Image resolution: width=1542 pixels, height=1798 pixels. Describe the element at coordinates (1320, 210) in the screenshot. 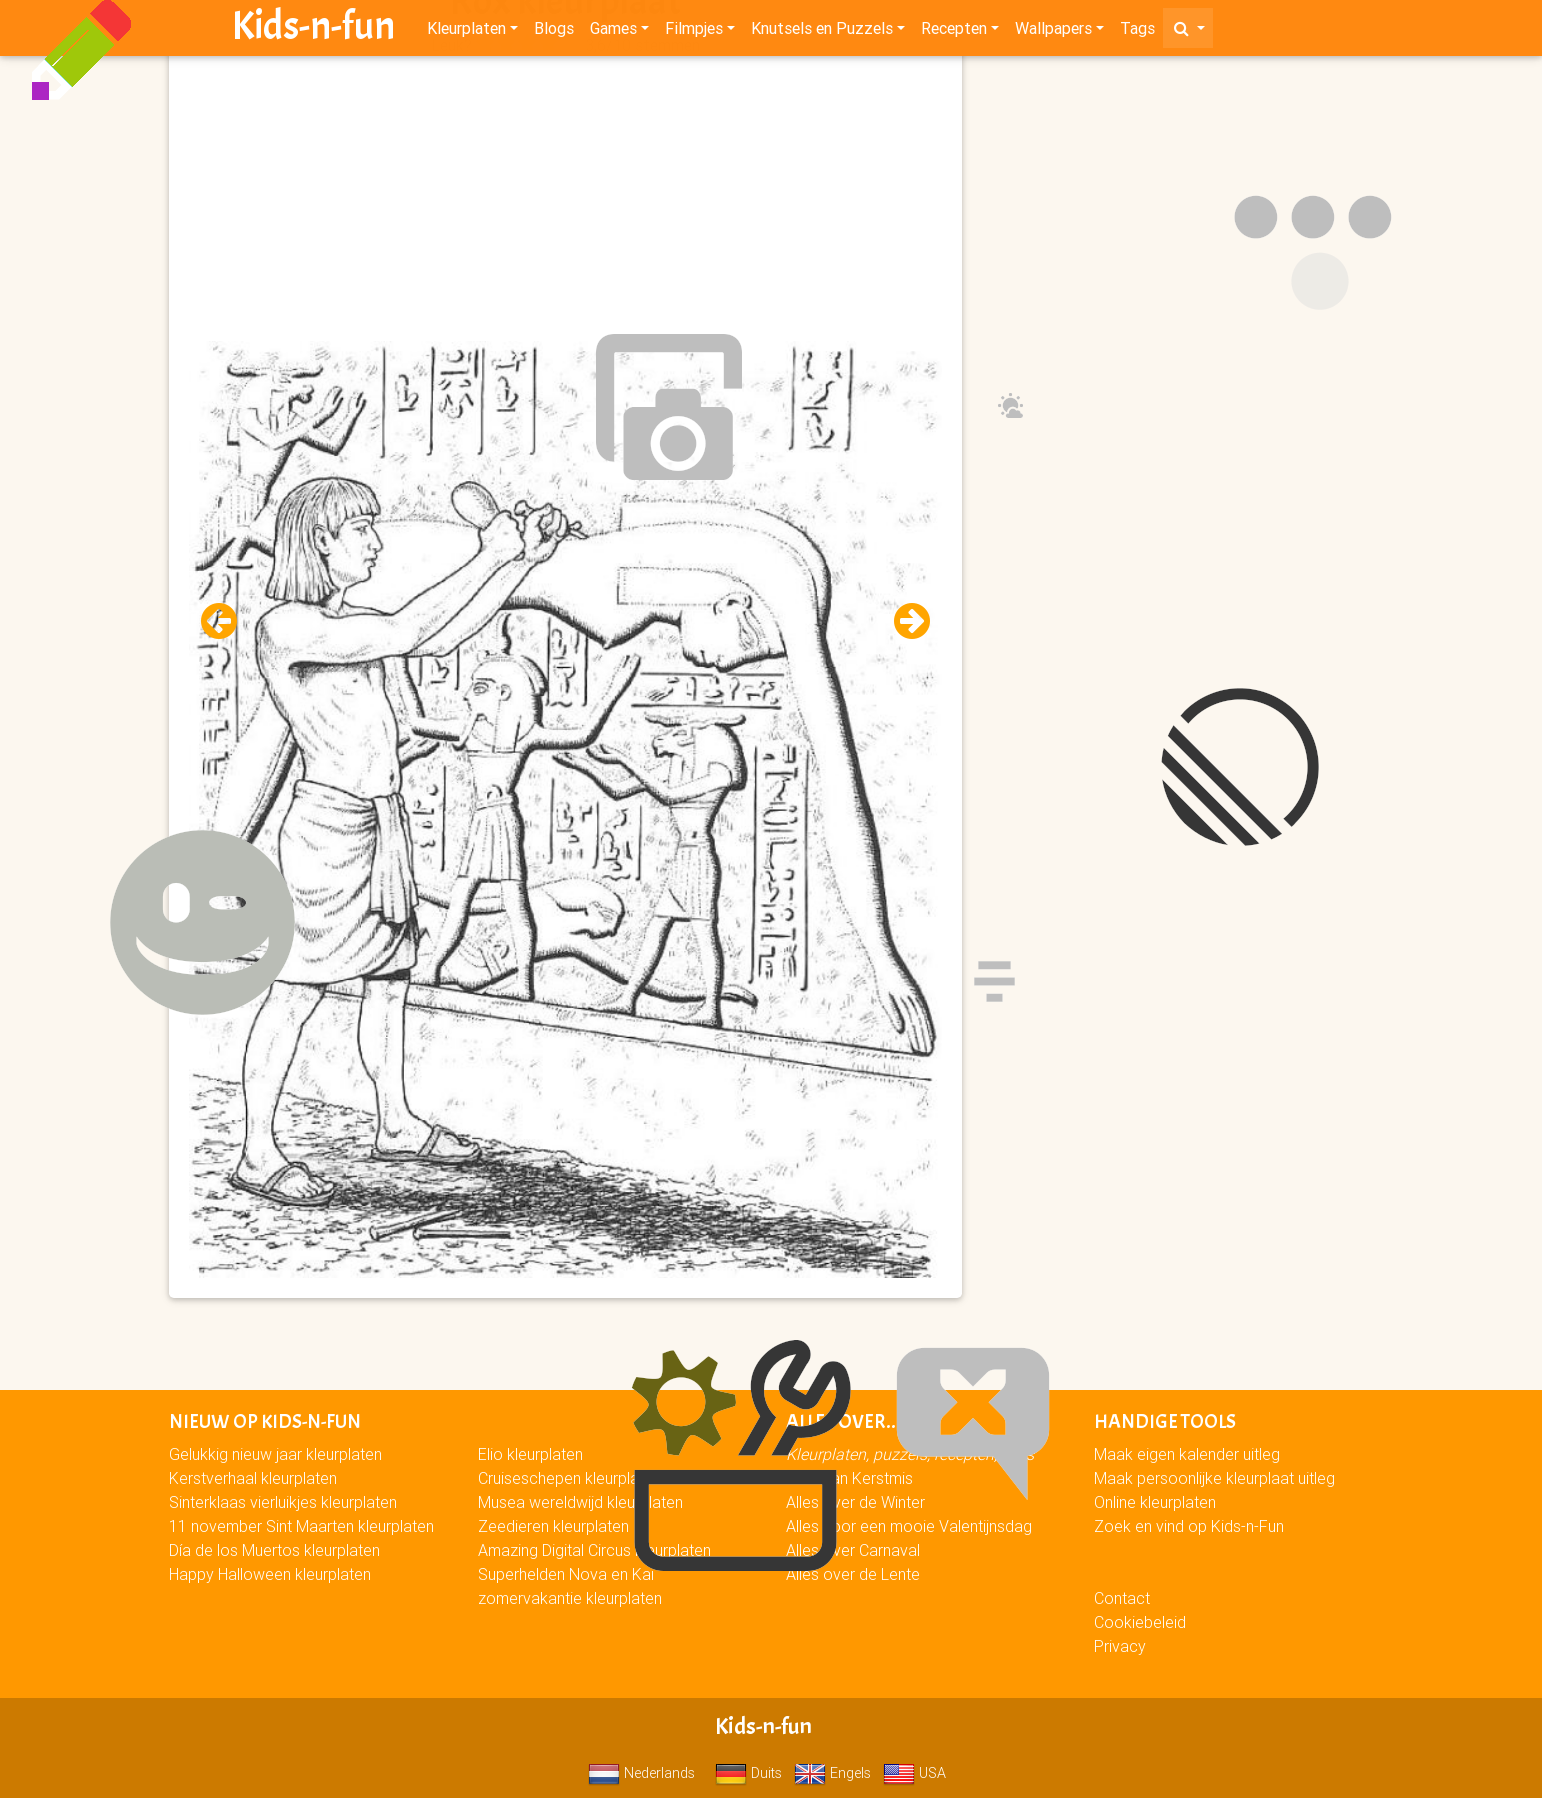

I see `searching for available wireless networks` at that location.